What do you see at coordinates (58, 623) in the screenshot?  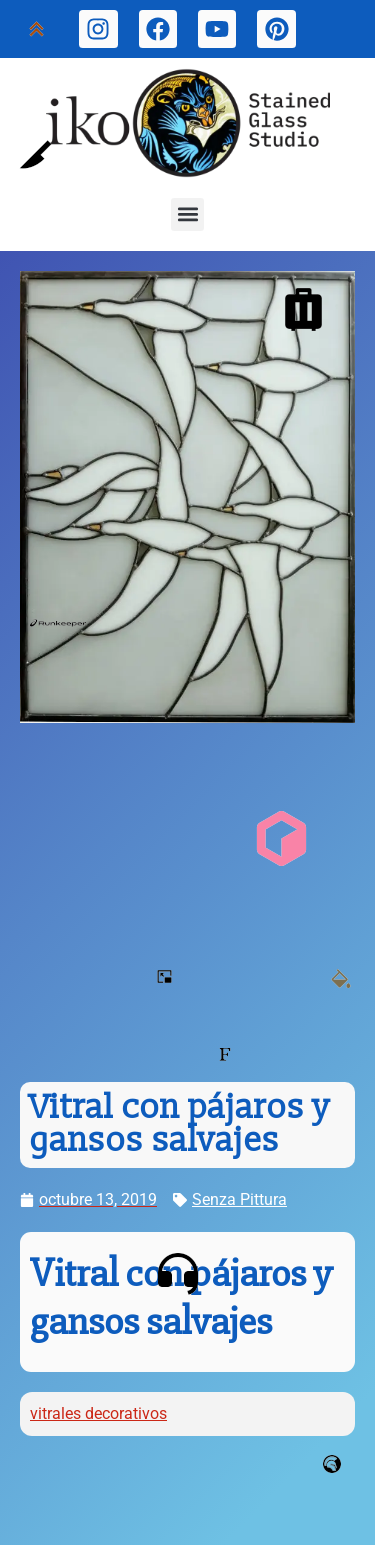 I see `open the Runkeeper fitness tracking app` at bounding box center [58, 623].